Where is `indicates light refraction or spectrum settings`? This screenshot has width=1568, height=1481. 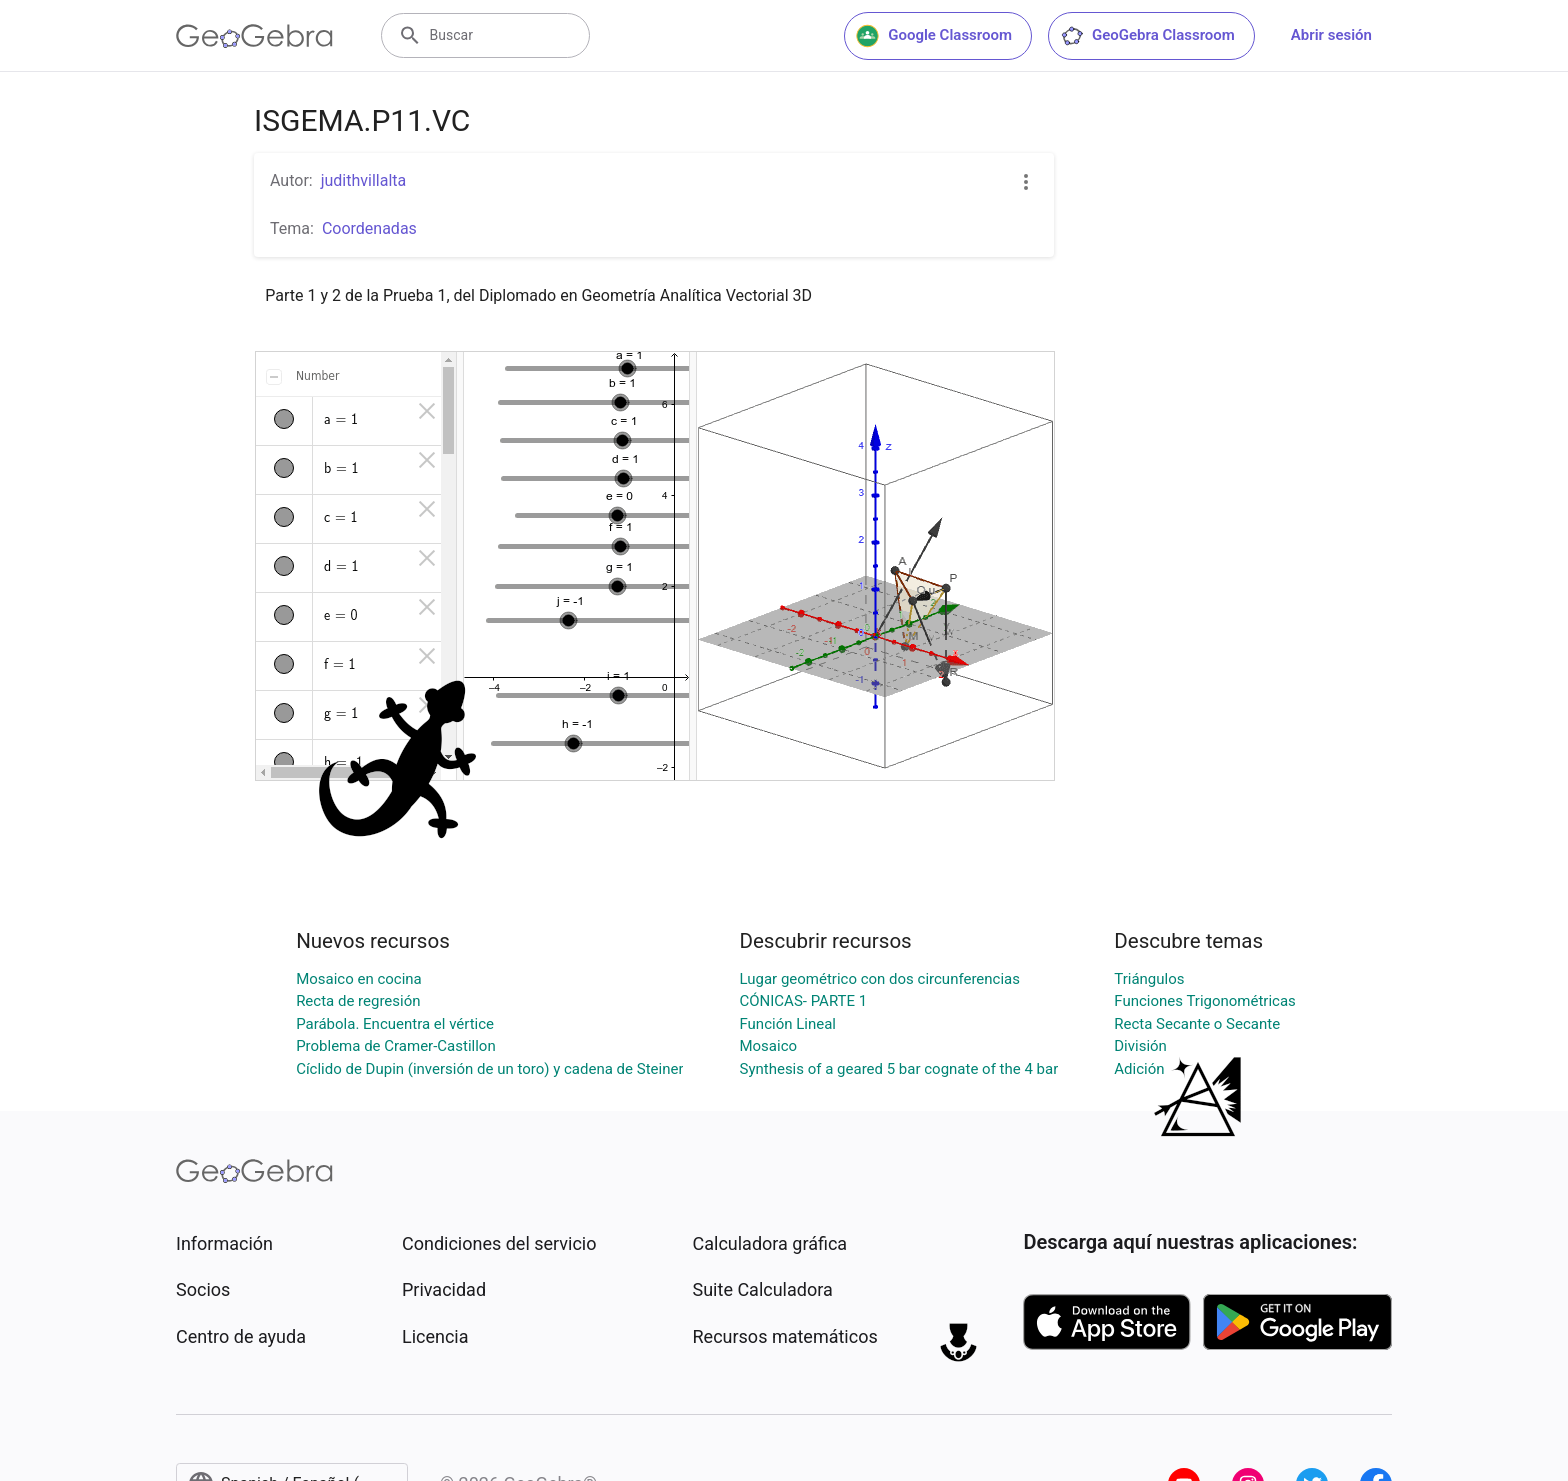
indicates light refraction or spectrum settings is located at coordinates (1198, 1100).